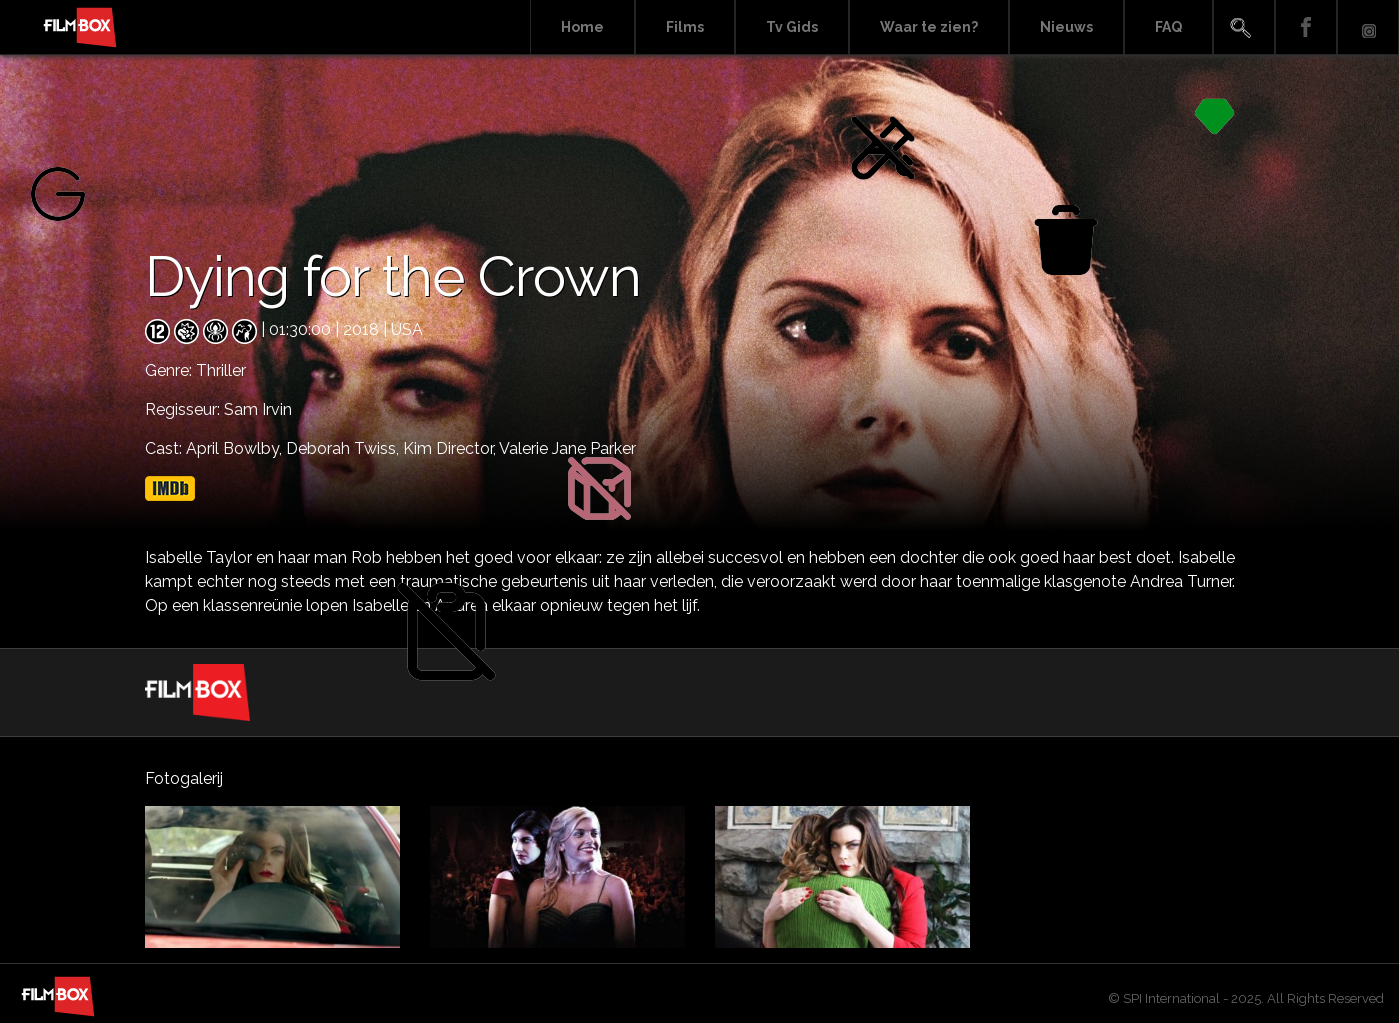 This screenshot has height=1023, width=1399. Describe the element at coordinates (446, 631) in the screenshot. I see `clipboard access disabled` at that location.